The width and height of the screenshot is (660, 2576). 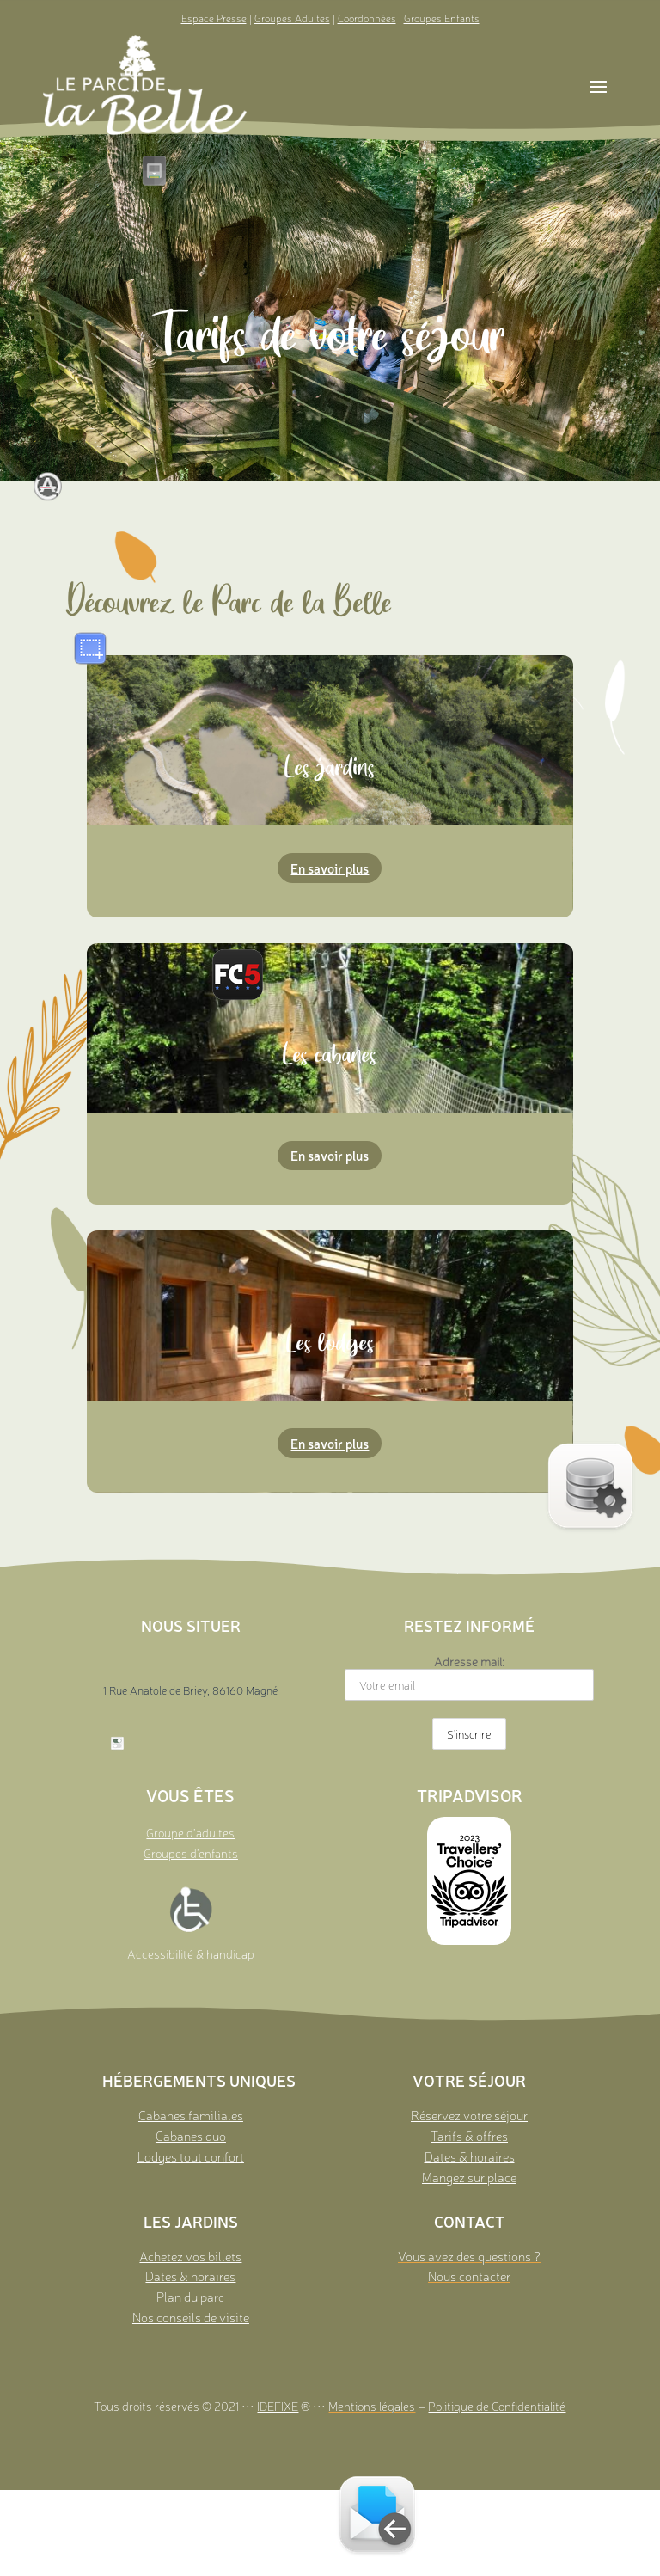 What do you see at coordinates (590, 1486) in the screenshot?
I see `open gda database browser application` at bounding box center [590, 1486].